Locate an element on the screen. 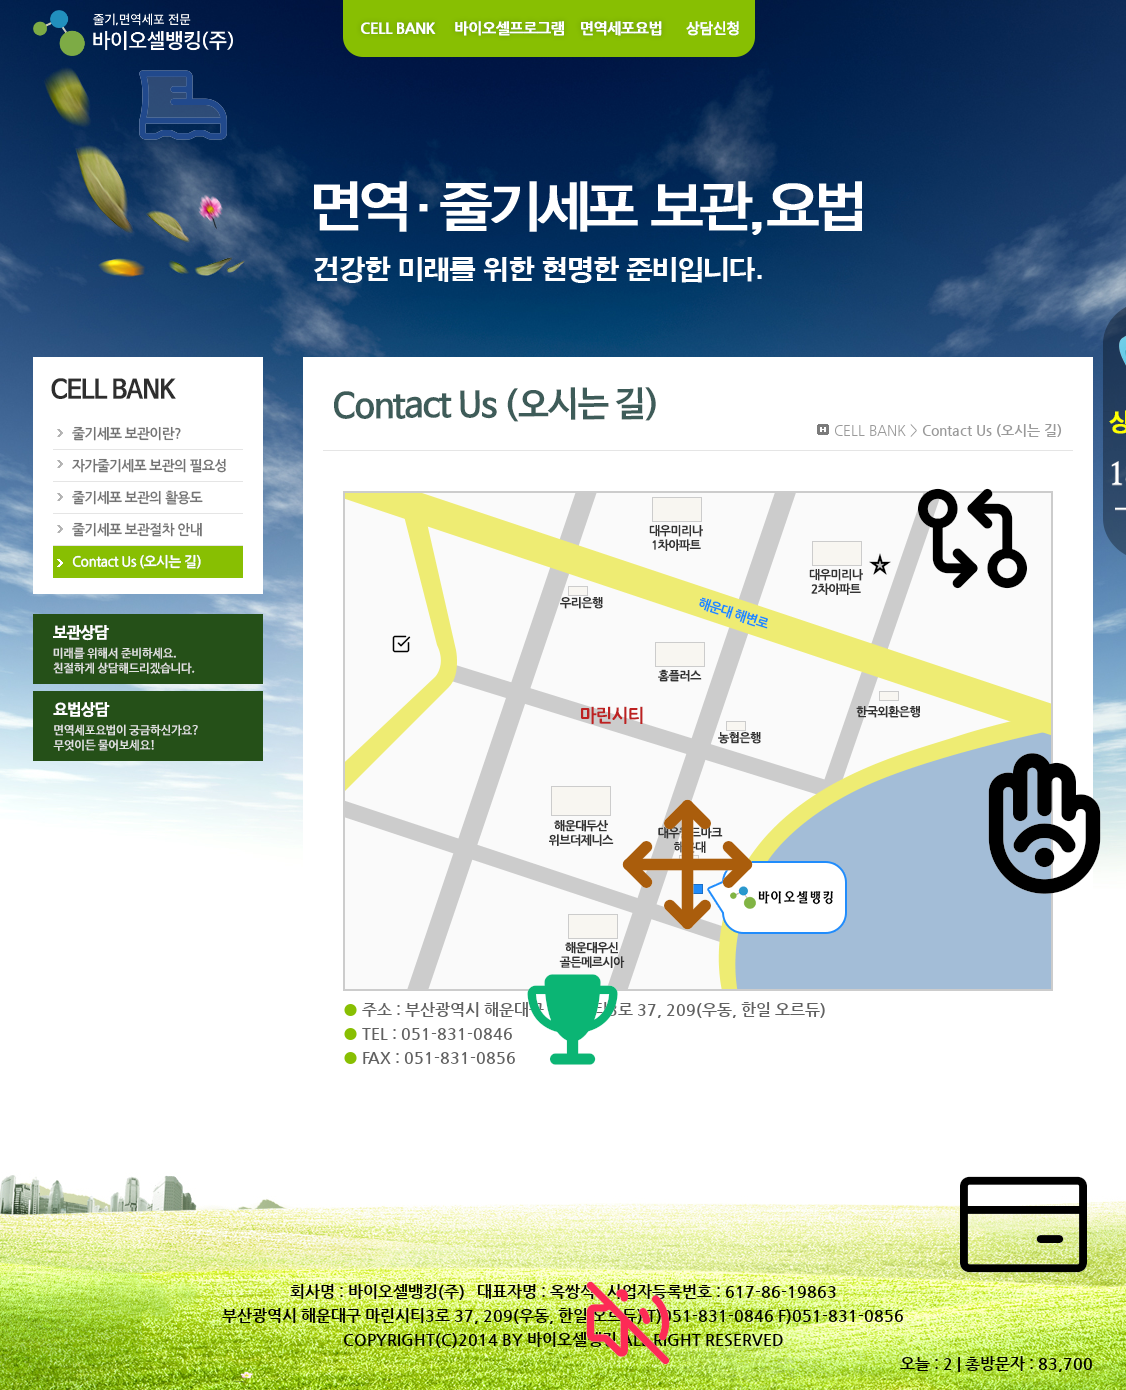 The width and height of the screenshot is (1126, 1390). rate or review an item is located at coordinates (880, 564).